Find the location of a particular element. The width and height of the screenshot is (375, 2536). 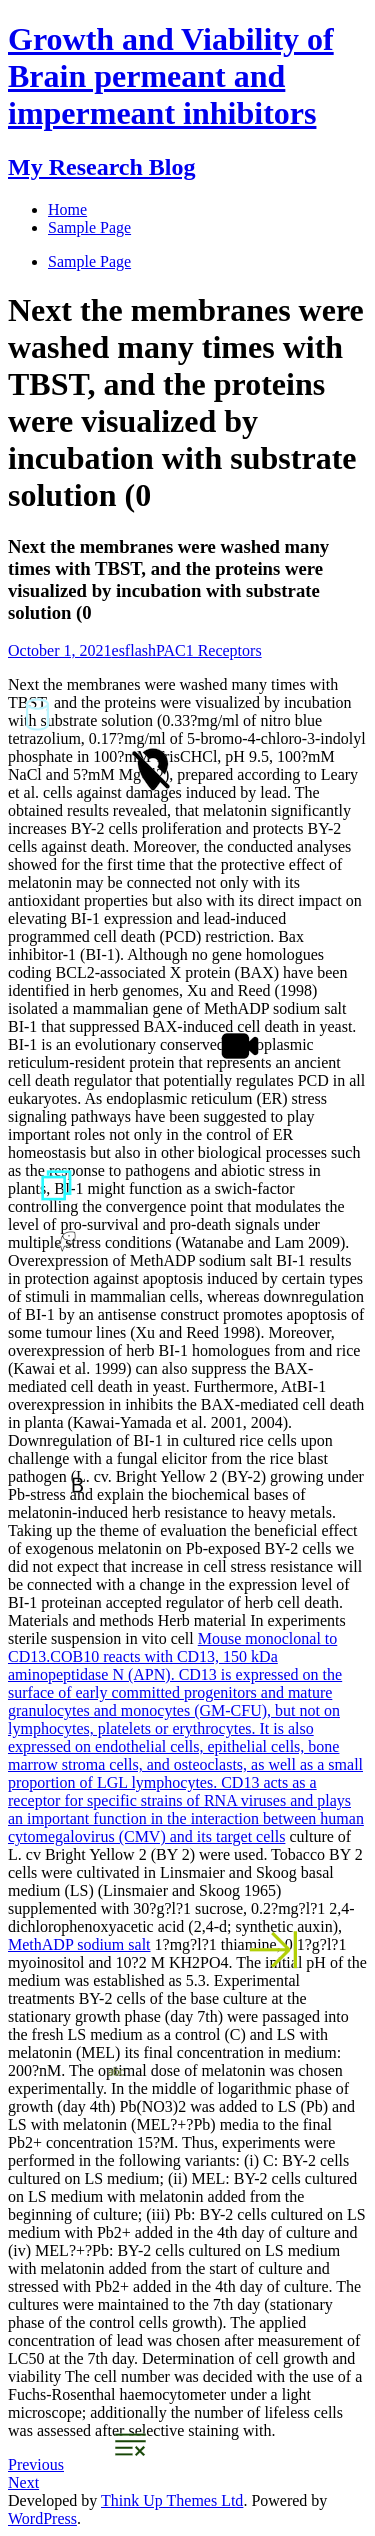

indicates a text or string variable in code is located at coordinates (116, 2072).